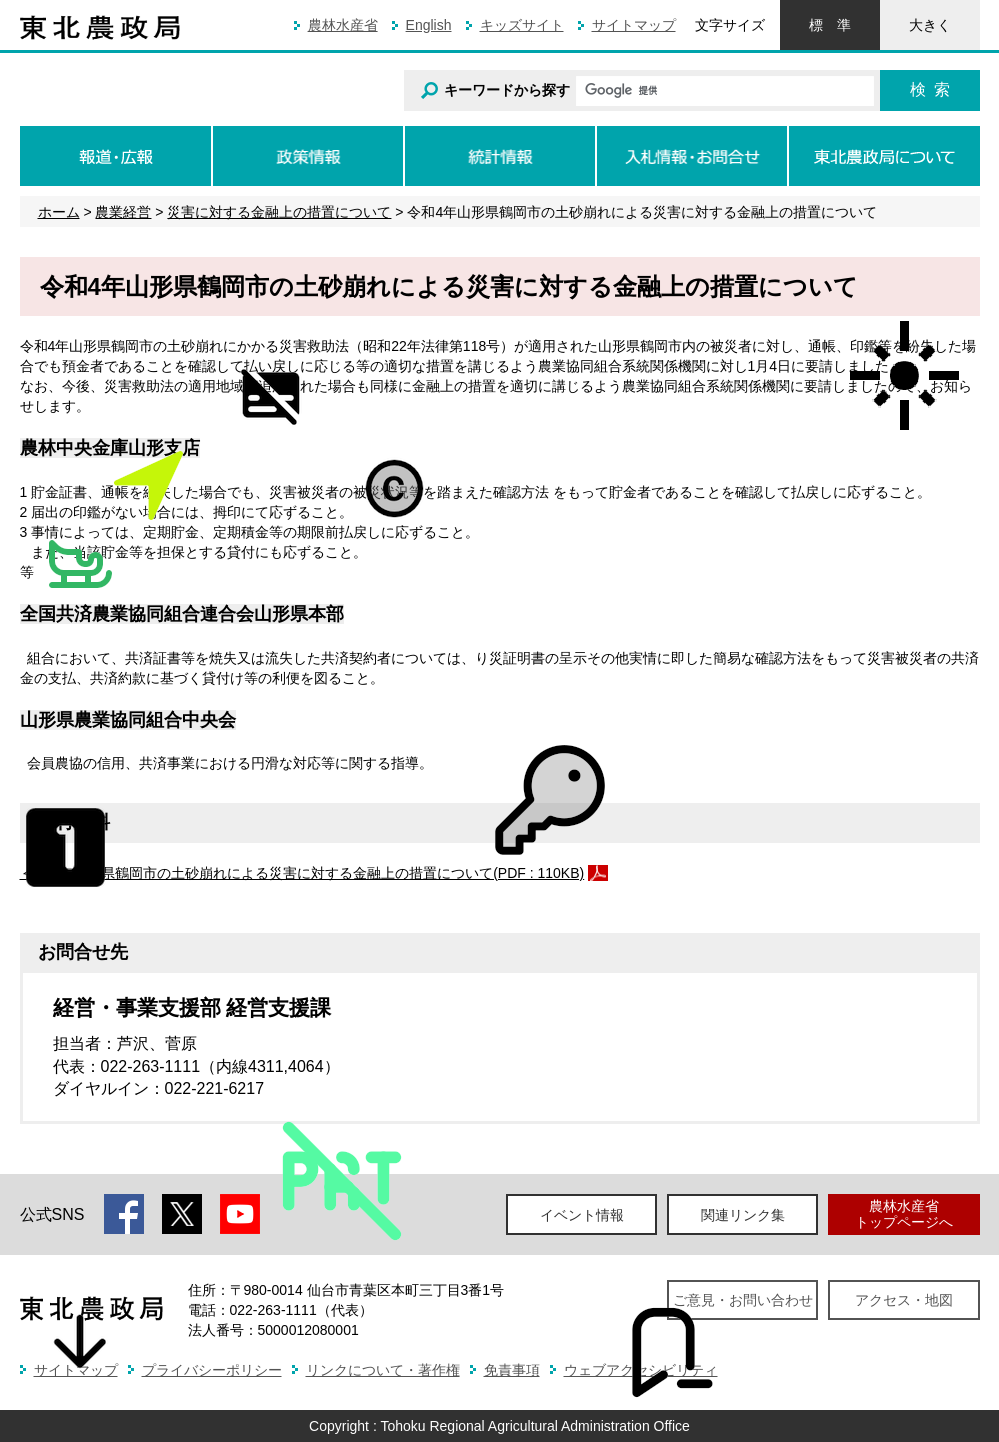 This screenshot has width=999, height=1442. I want to click on access security or authentication settings, so click(548, 802).